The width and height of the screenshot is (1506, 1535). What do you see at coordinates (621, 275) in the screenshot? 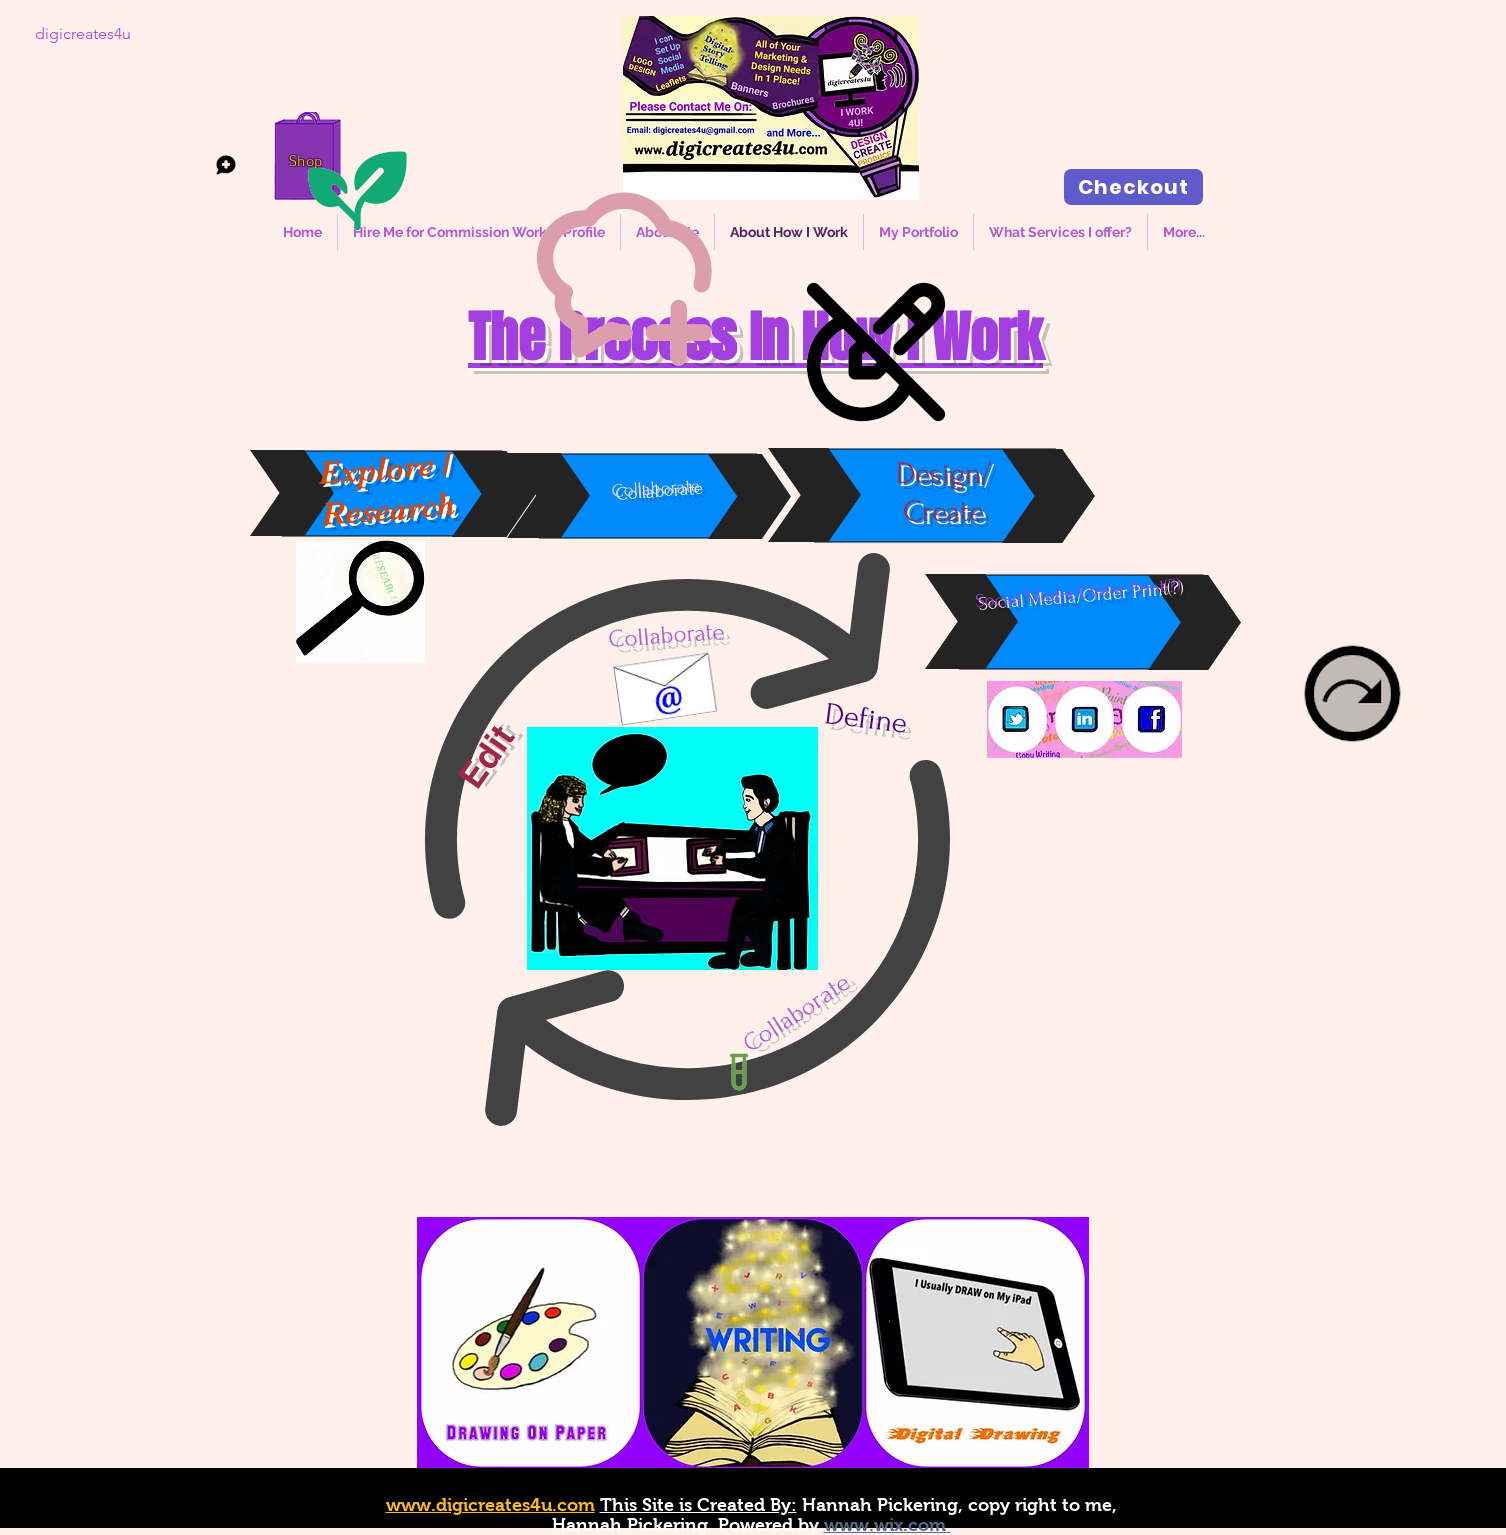
I see `start a new conversation` at bounding box center [621, 275].